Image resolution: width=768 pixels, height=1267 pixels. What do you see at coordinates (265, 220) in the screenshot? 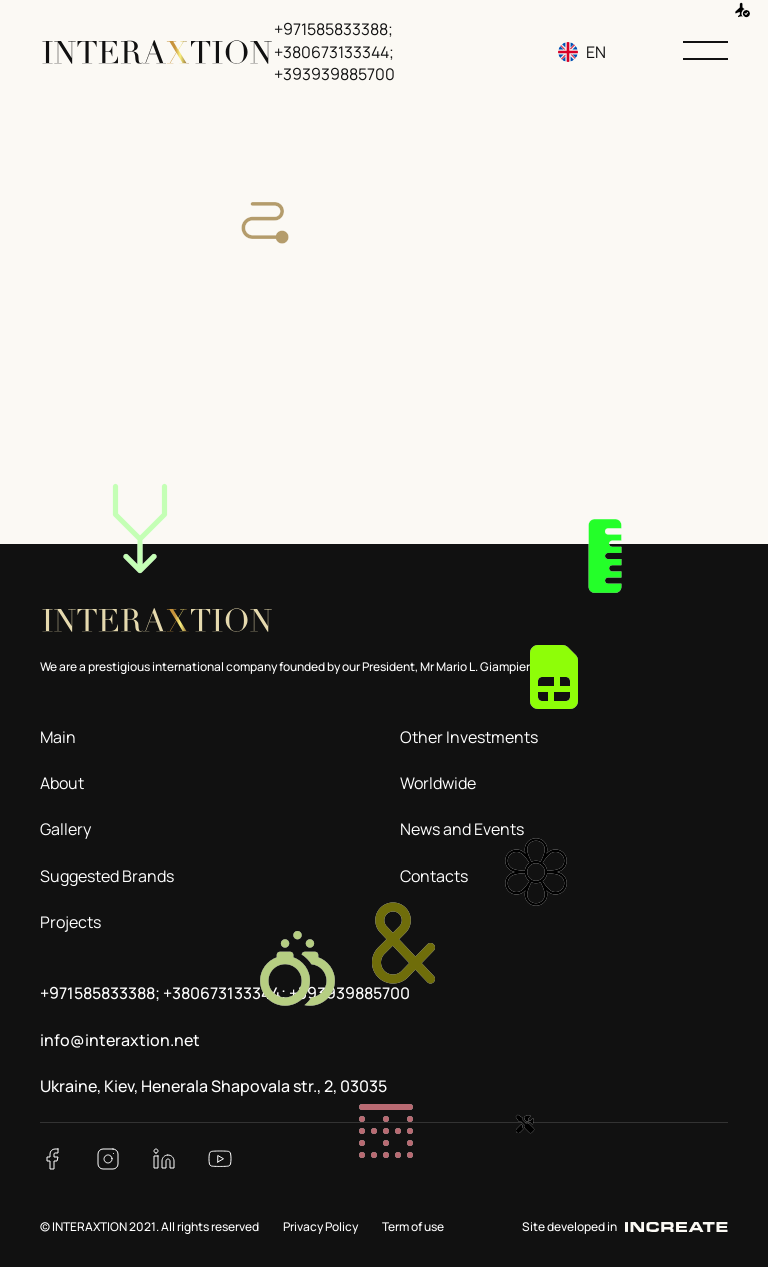
I see `view or edit a route path` at bounding box center [265, 220].